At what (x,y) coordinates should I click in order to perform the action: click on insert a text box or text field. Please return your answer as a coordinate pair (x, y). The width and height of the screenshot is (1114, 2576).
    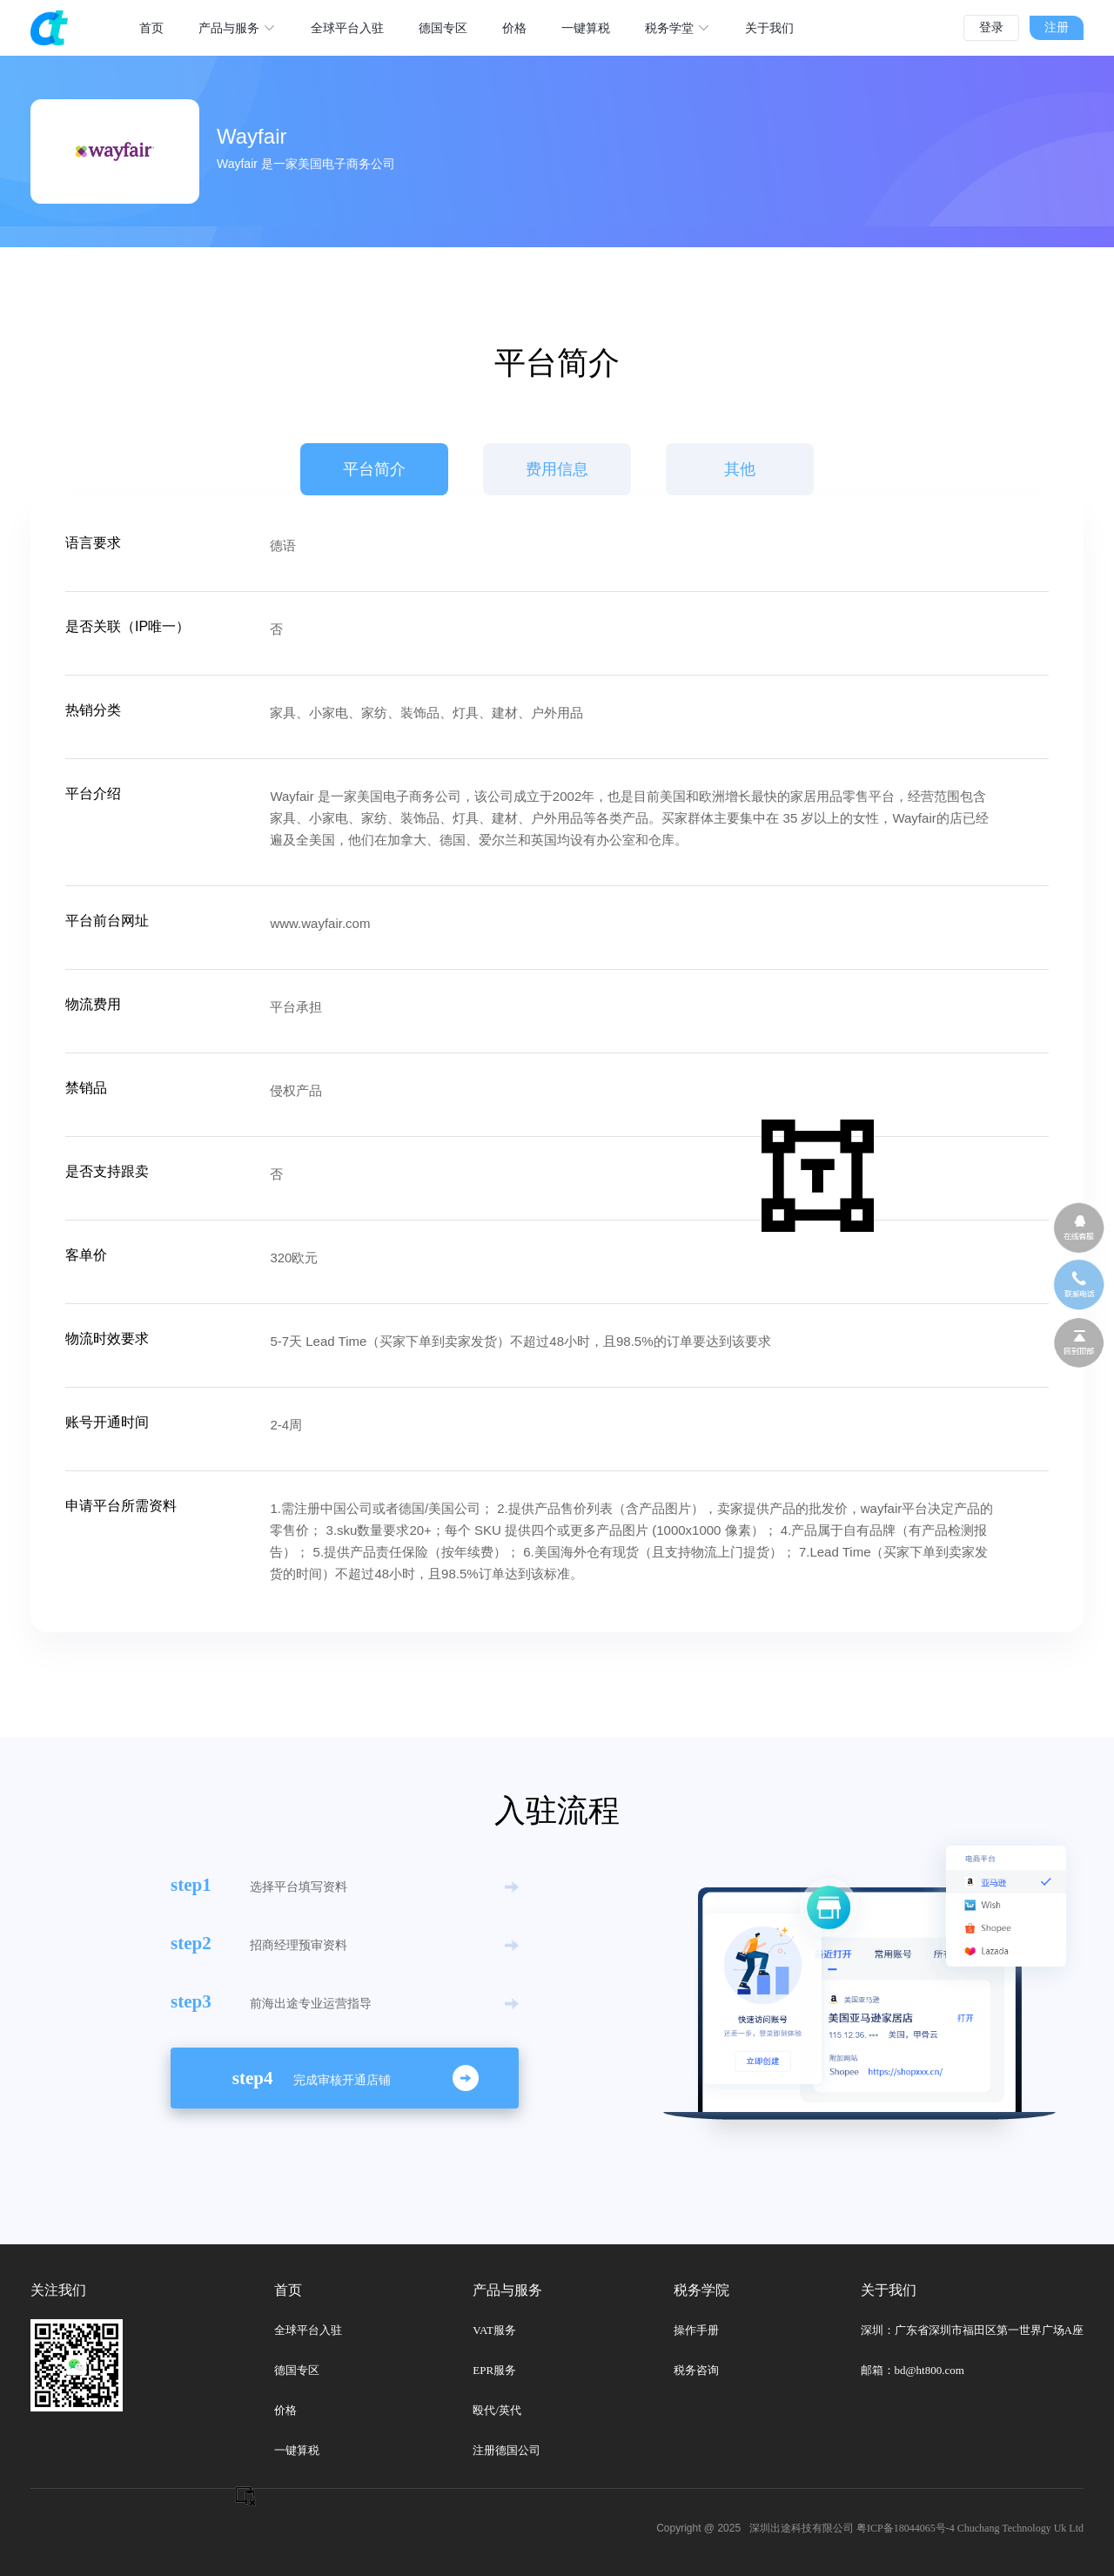
    Looking at the image, I should click on (817, 1175).